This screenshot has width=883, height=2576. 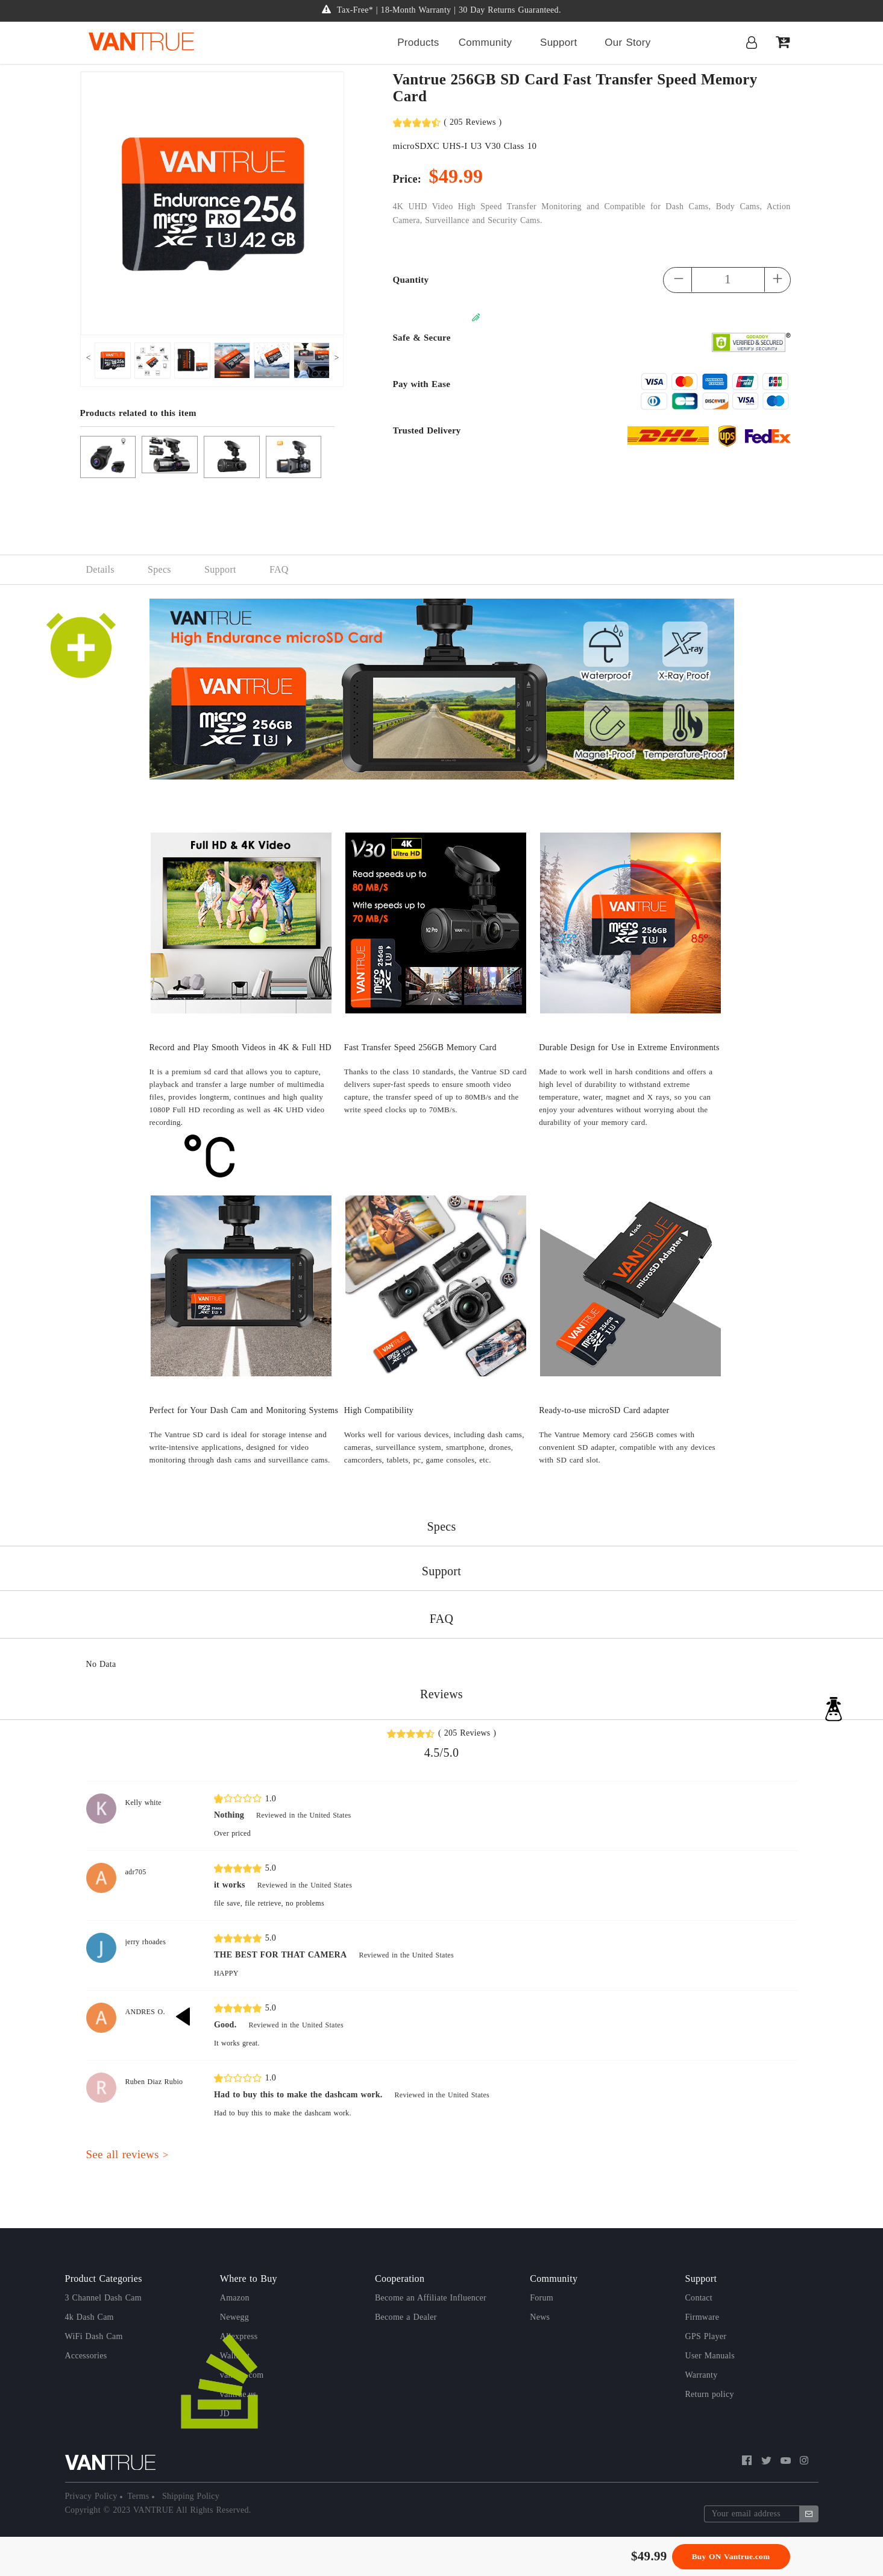 What do you see at coordinates (185, 2017) in the screenshot?
I see `play media in reverse` at bounding box center [185, 2017].